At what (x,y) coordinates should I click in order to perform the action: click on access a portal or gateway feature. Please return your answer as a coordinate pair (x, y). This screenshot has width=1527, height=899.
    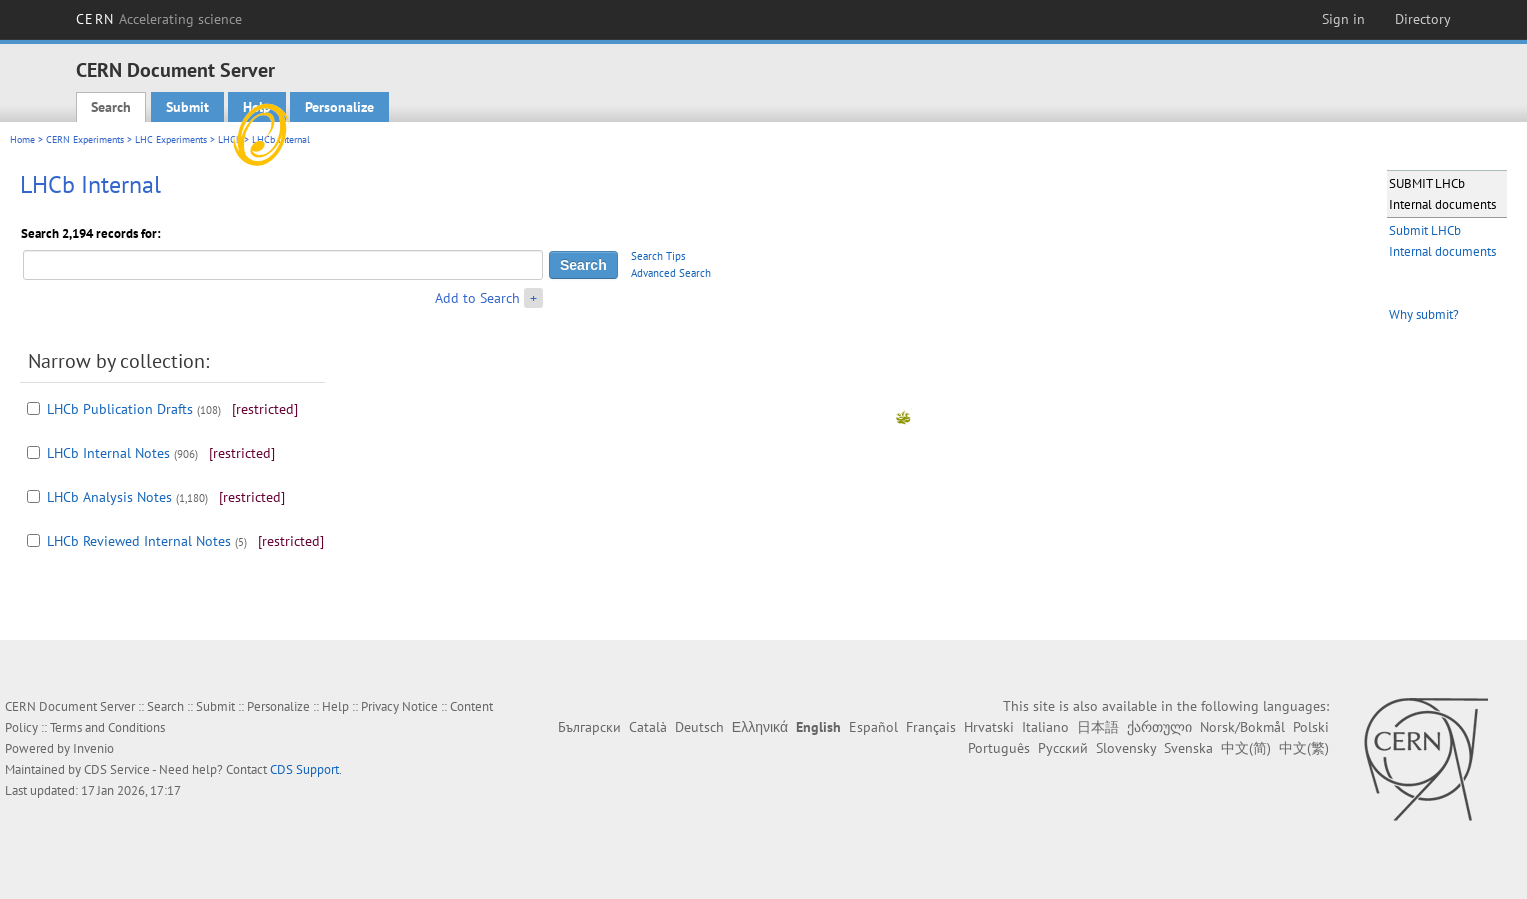
    Looking at the image, I should click on (261, 135).